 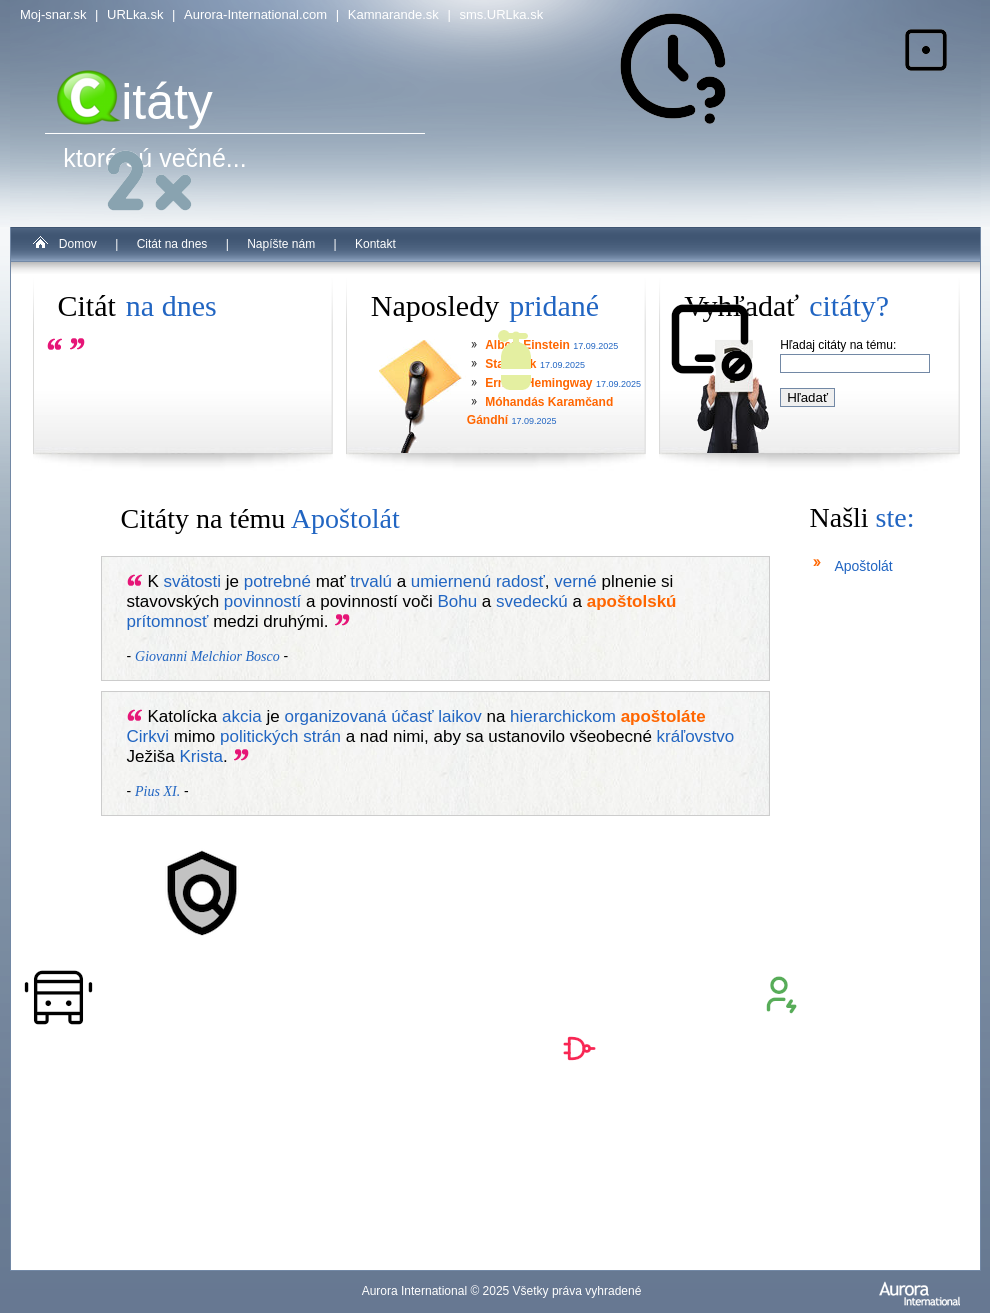 What do you see at coordinates (202, 893) in the screenshot?
I see `view privacy policy or terms` at bounding box center [202, 893].